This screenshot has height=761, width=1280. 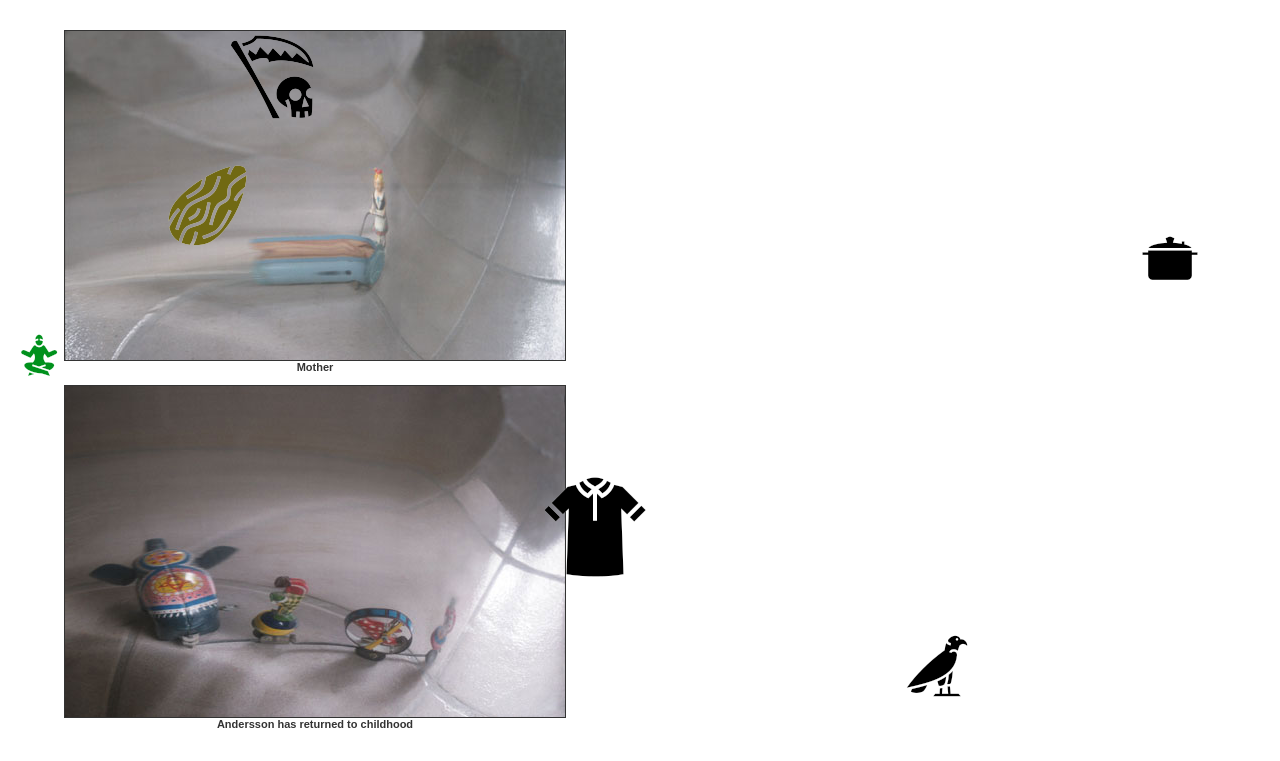 I want to click on death or game over state indicator, so click(x=272, y=76).